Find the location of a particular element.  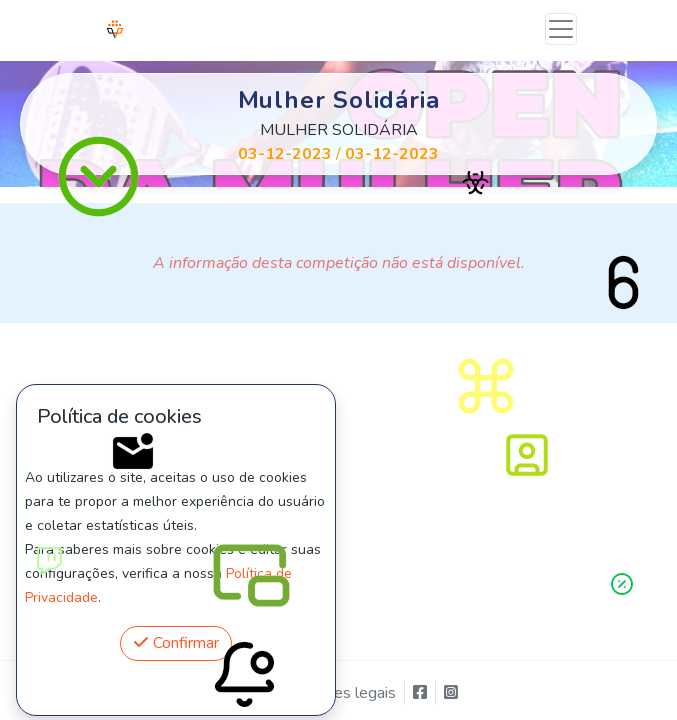

open Twitch app is located at coordinates (49, 559).